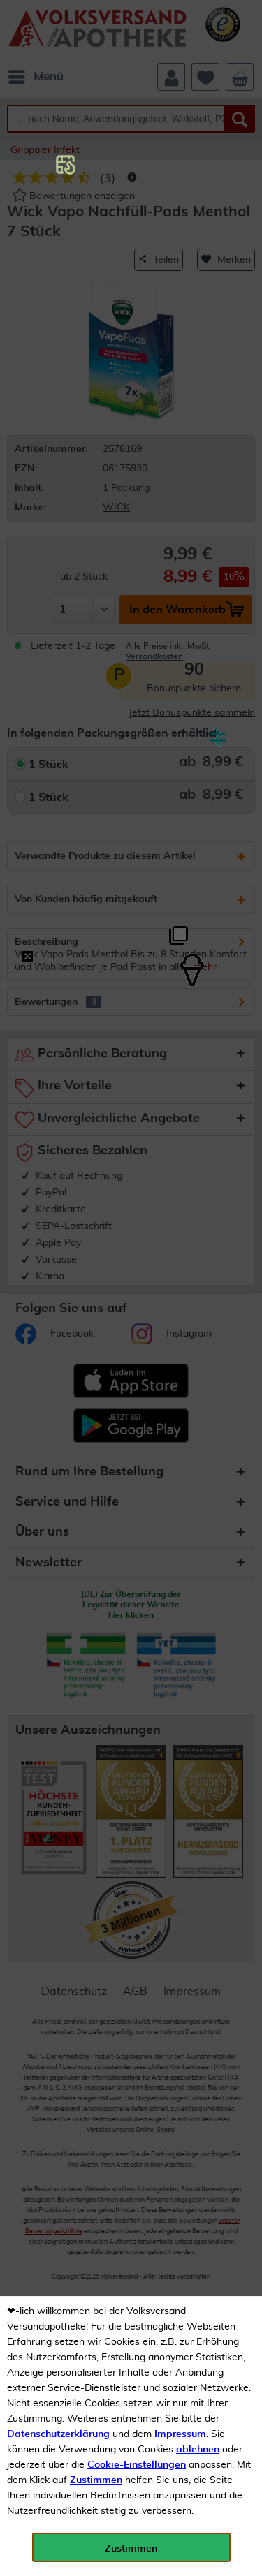  What do you see at coordinates (218, 737) in the screenshot?
I see `indicates a railway or train station` at bounding box center [218, 737].